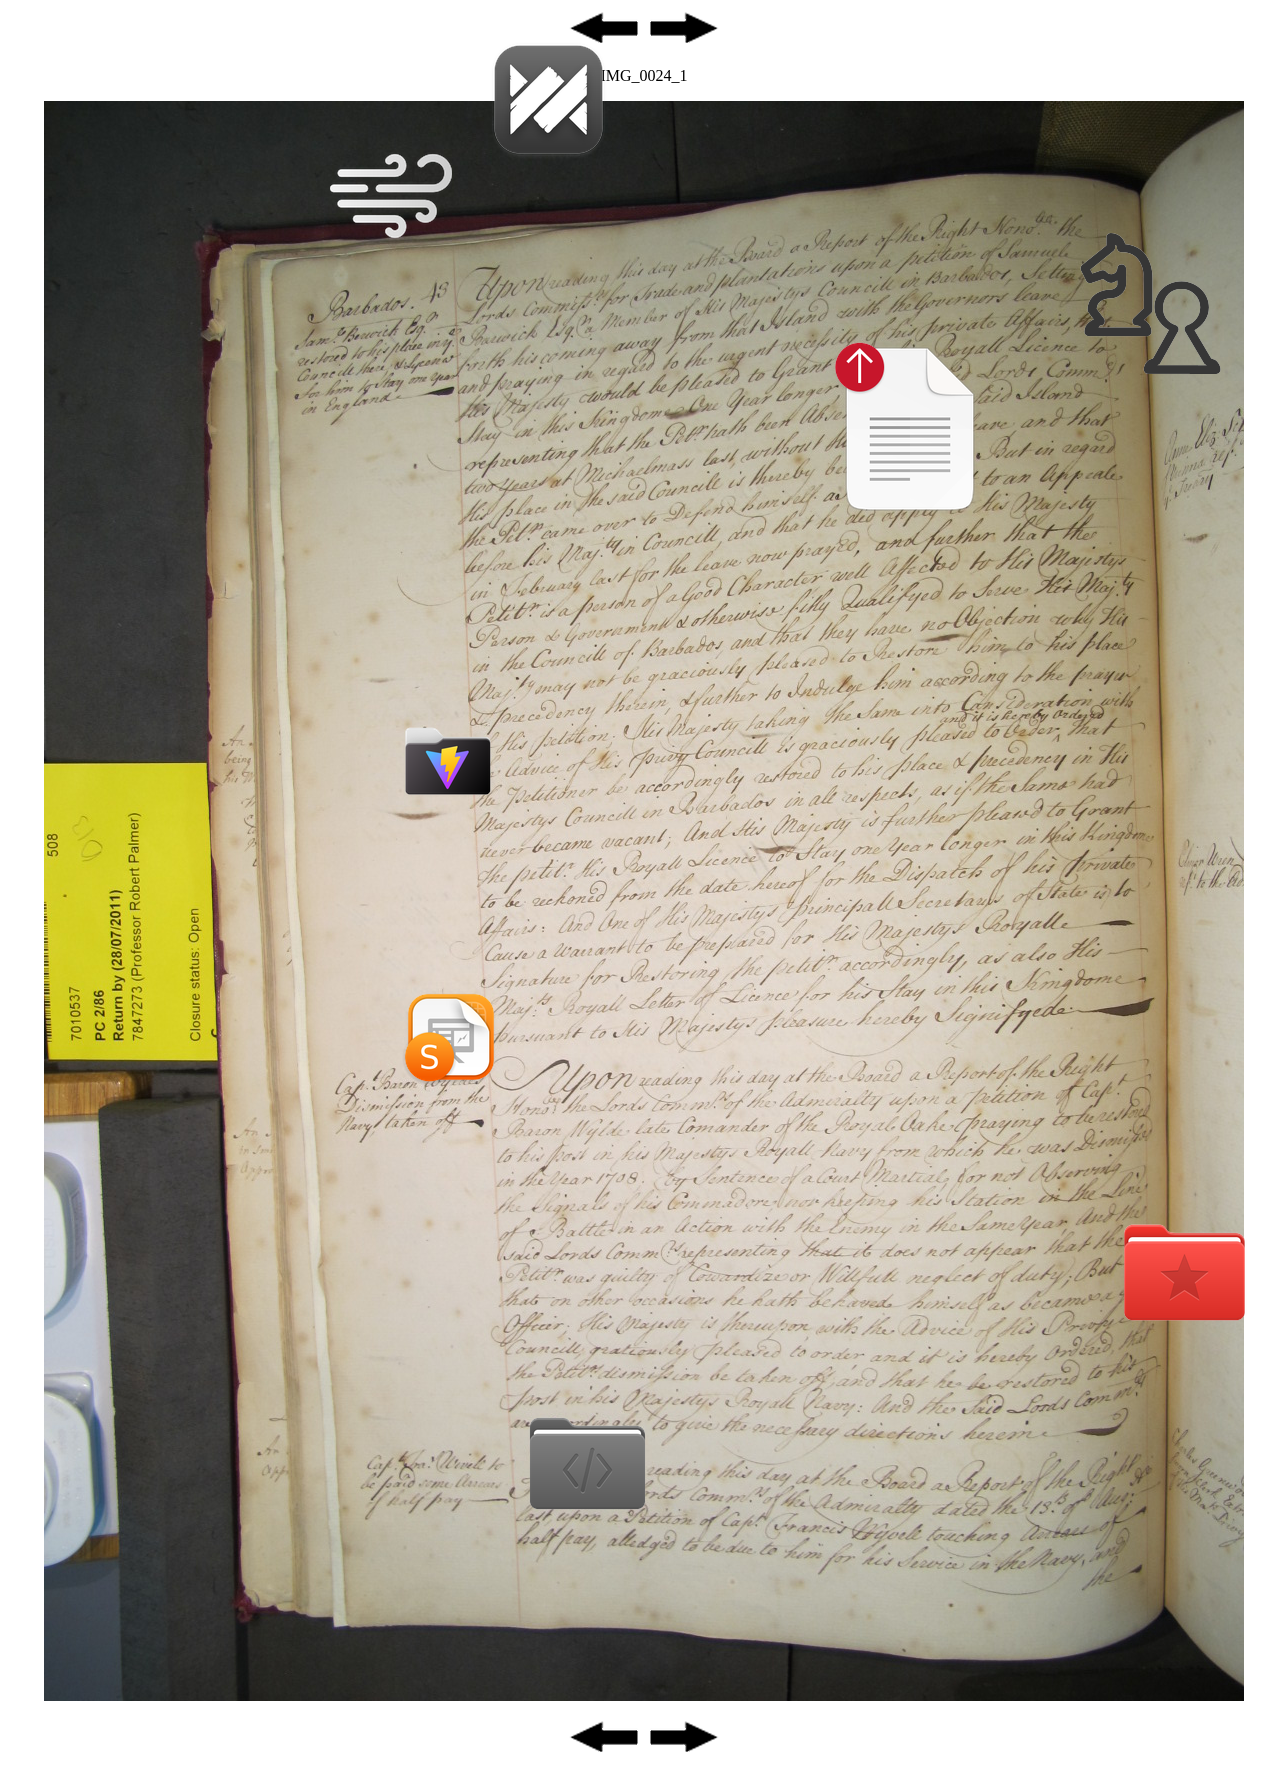  I want to click on launch Dota Underlords game, so click(548, 99).